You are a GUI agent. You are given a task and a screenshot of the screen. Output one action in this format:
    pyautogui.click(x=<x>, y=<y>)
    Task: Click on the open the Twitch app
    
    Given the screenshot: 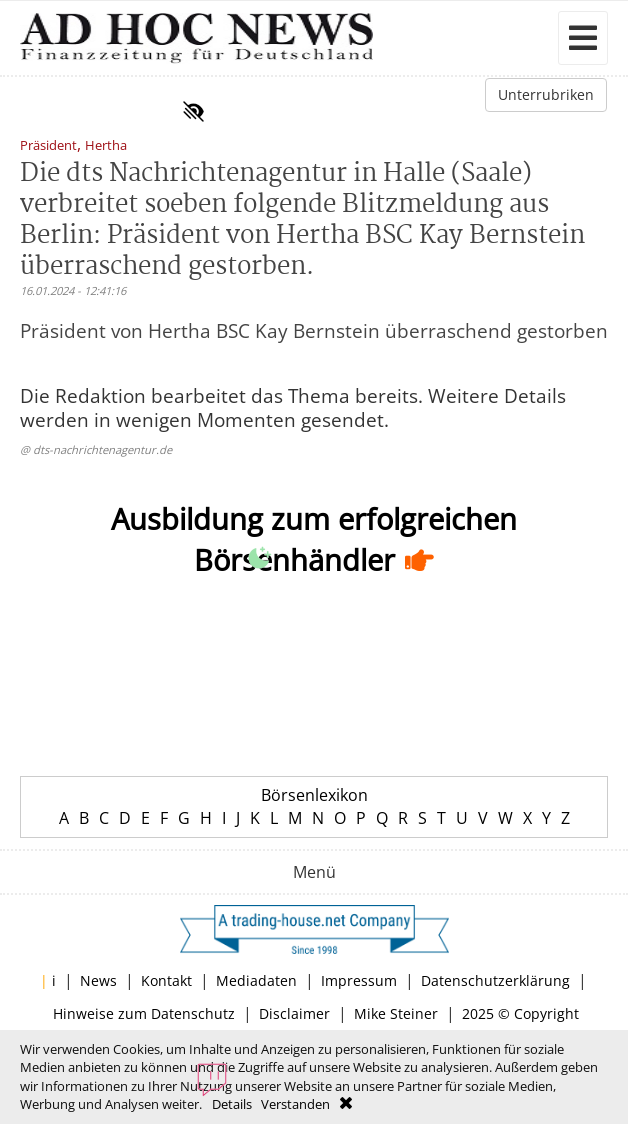 What is the action you would take?
    pyautogui.click(x=212, y=1078)
    